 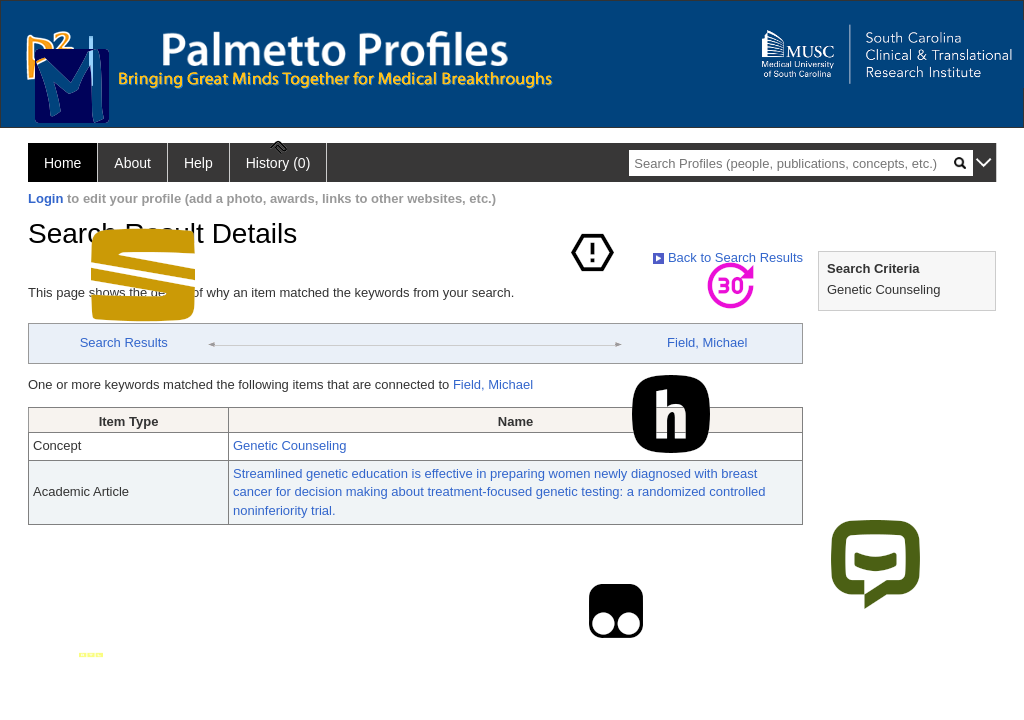 What do you see at coordinates (730, 285) in the screenshot?
I see `skip forward 30 seconds` at bounding box center [730, 285].